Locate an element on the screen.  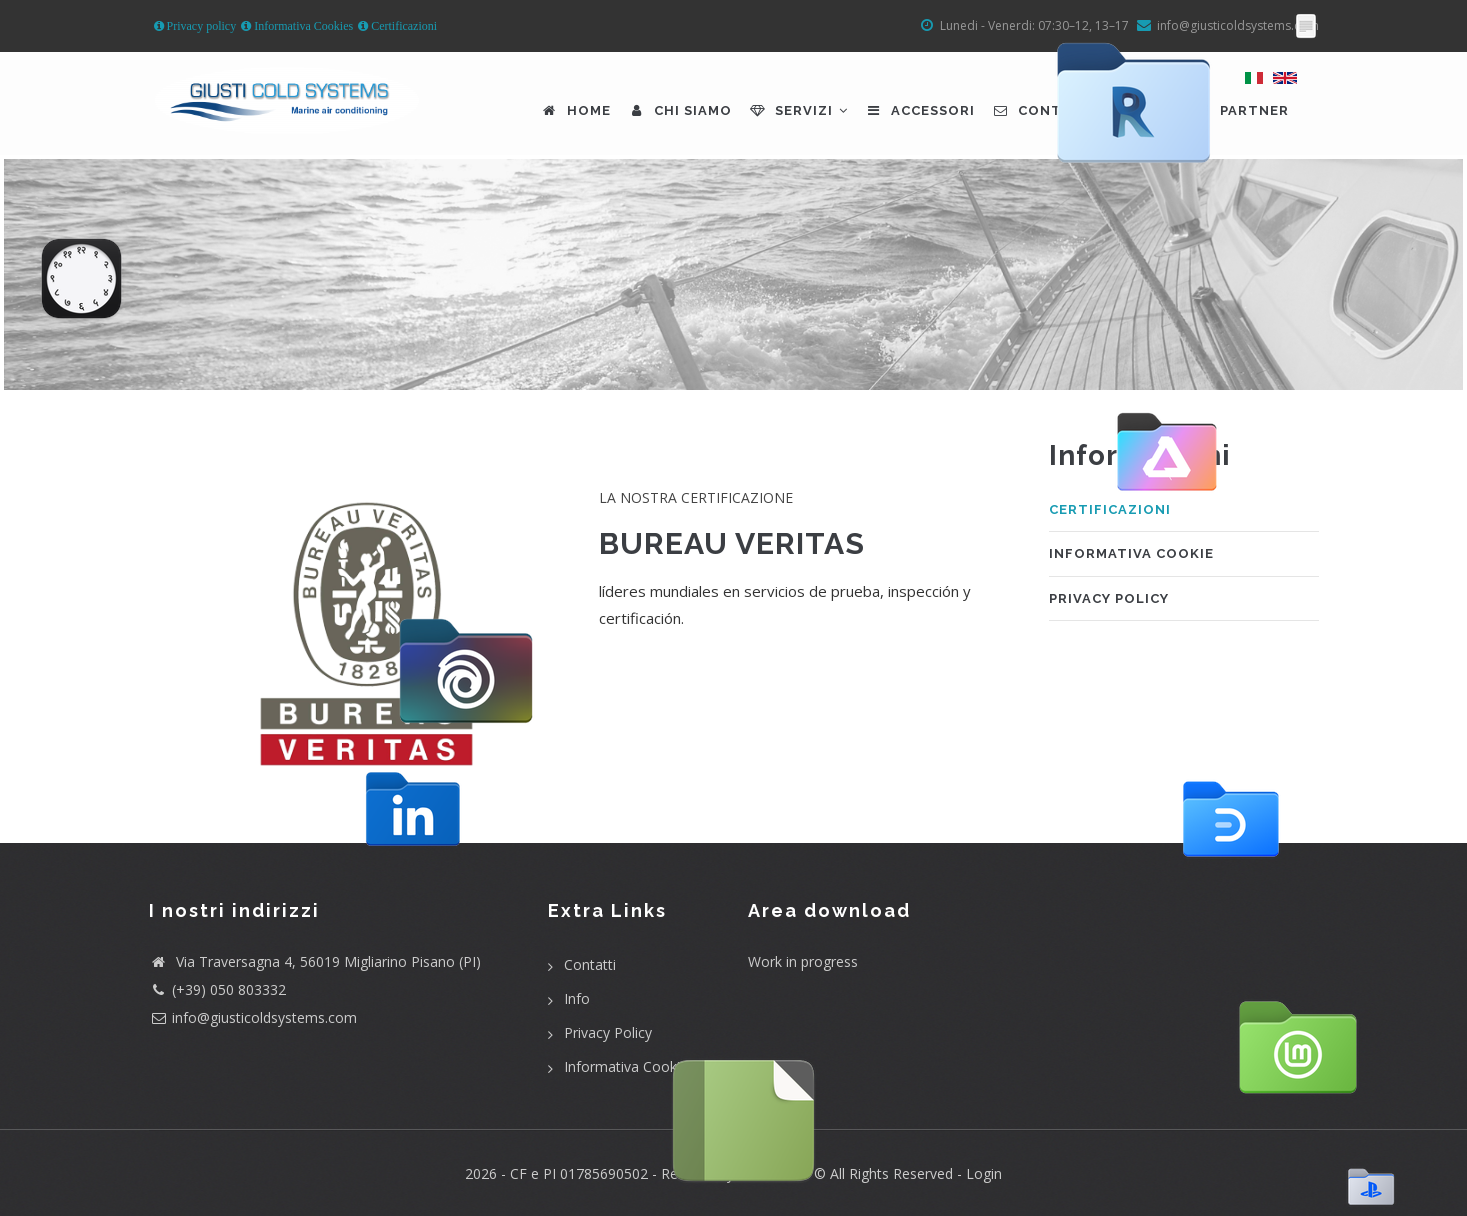
customize desktop theme and appearance is located at coordinates (743, 1115).